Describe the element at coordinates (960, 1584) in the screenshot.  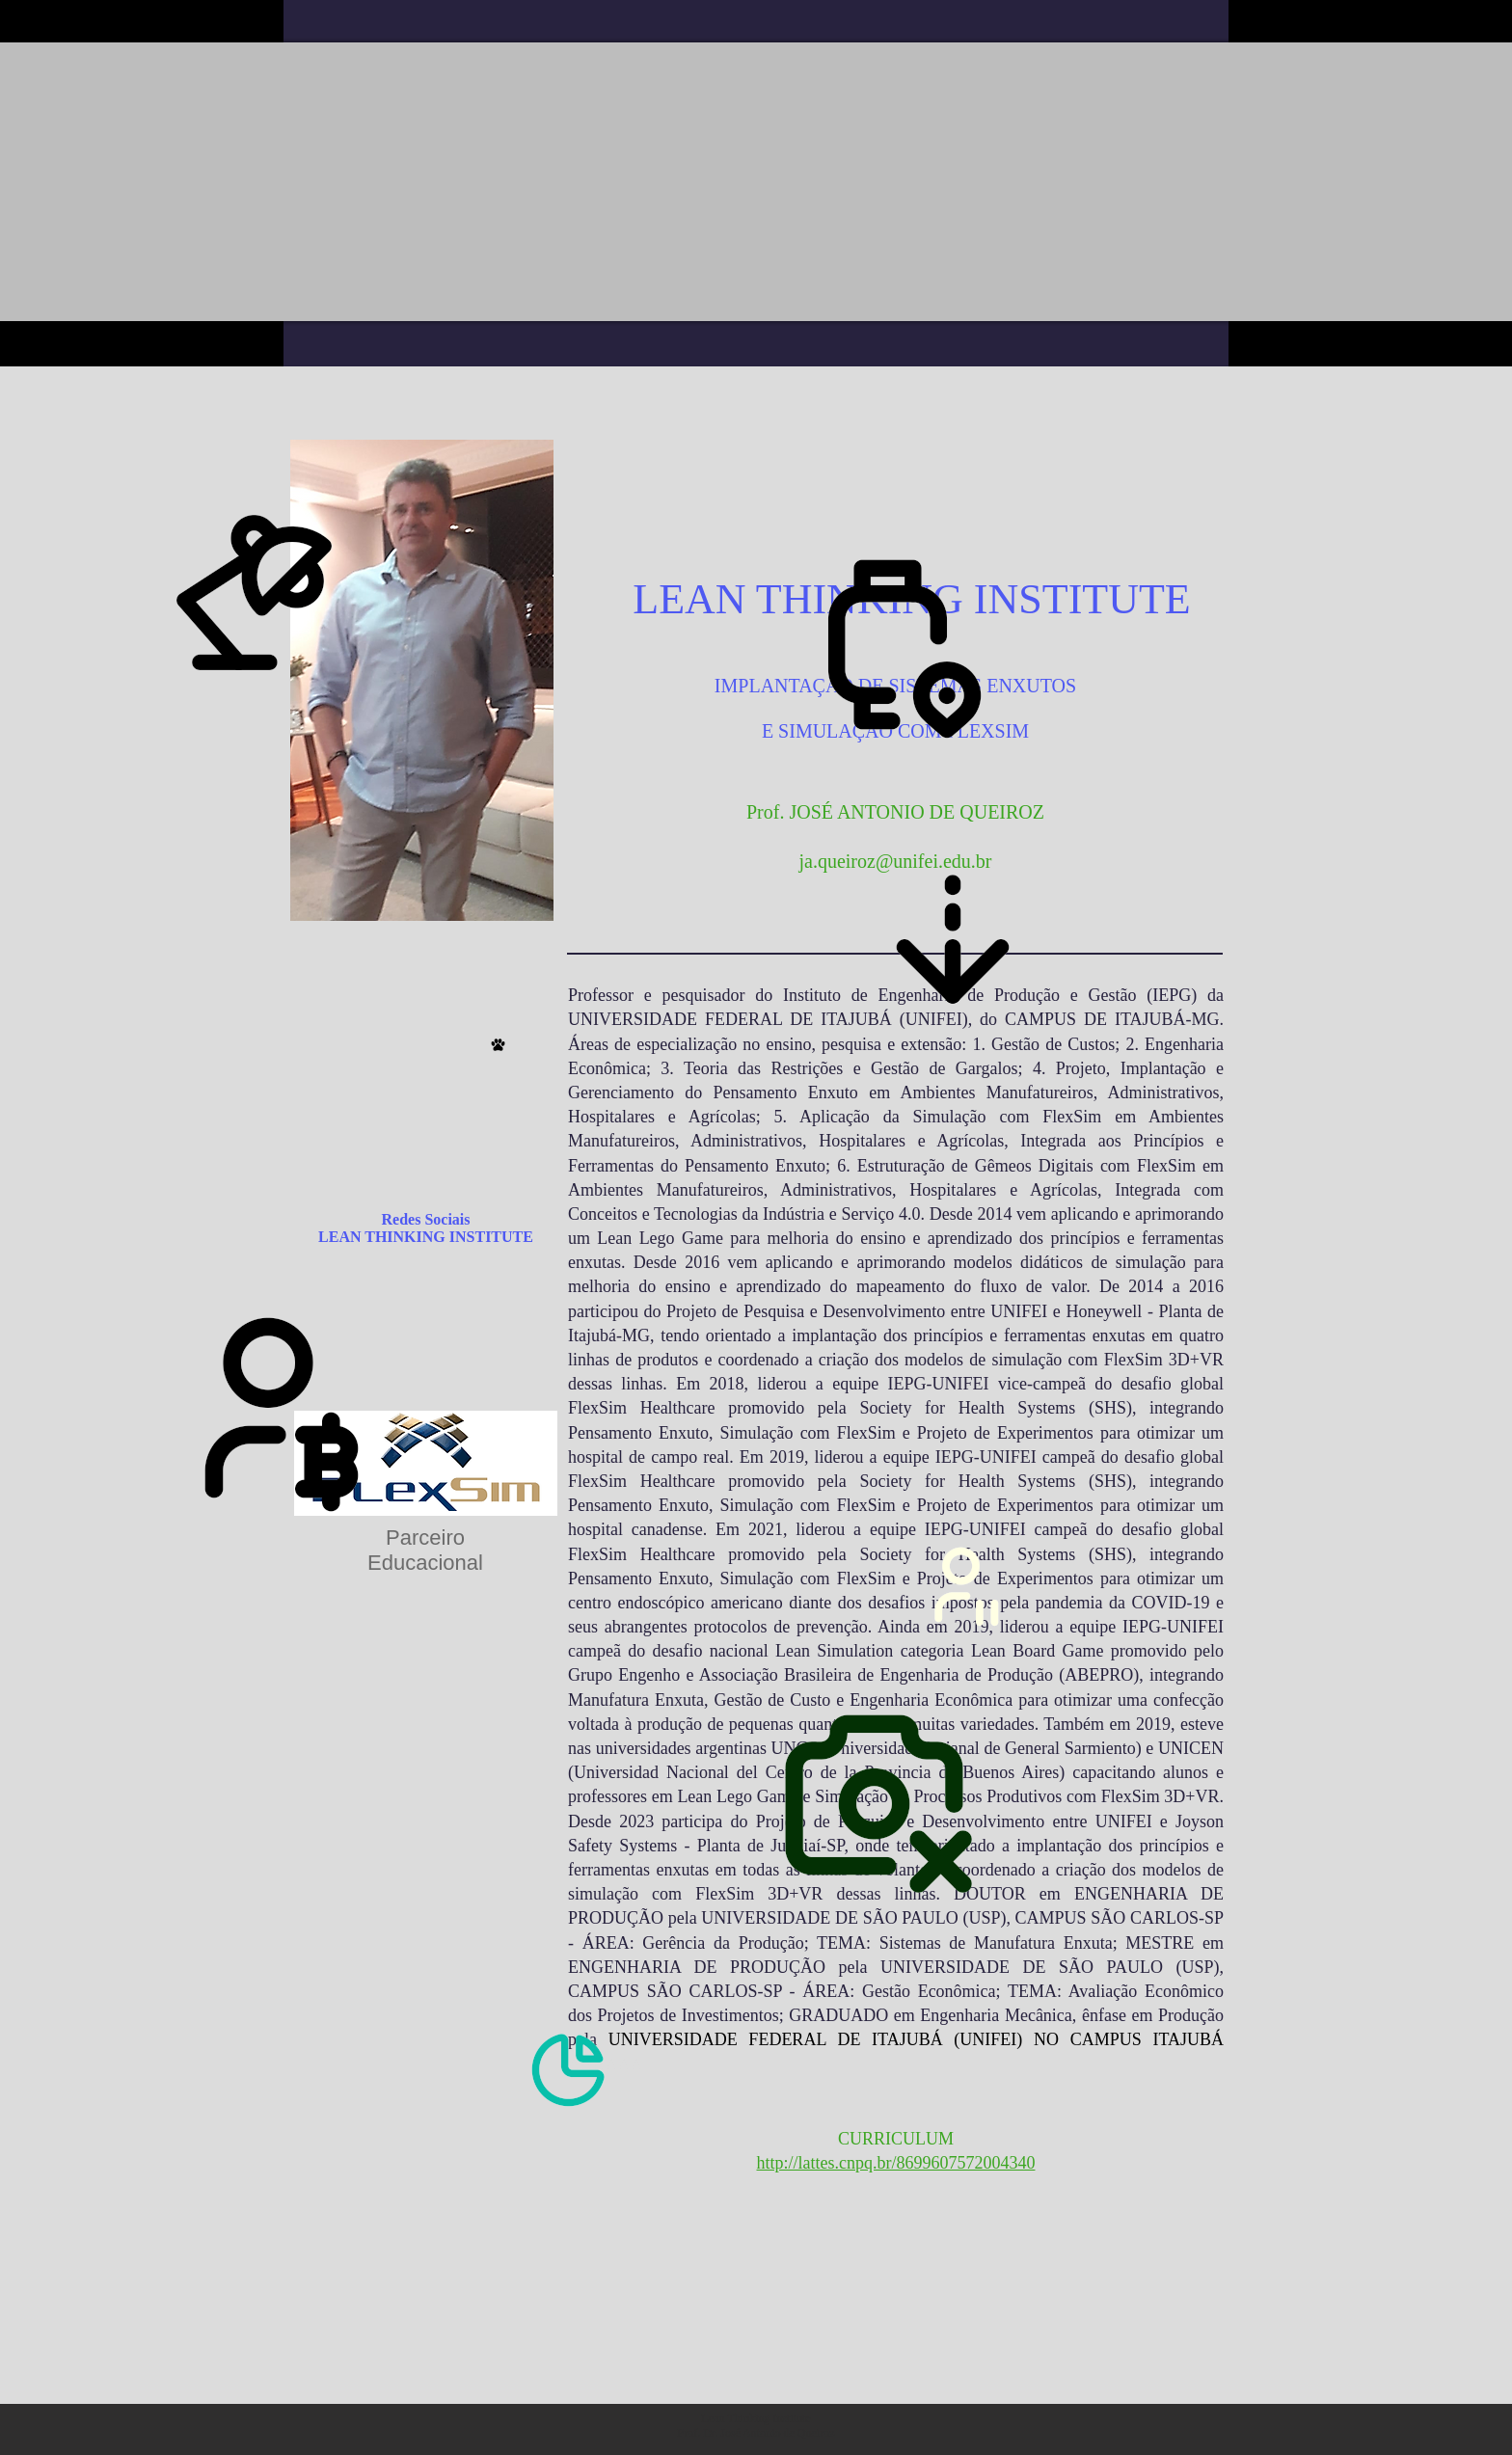
I see `pause or temporarily suspend a user account` at that location.